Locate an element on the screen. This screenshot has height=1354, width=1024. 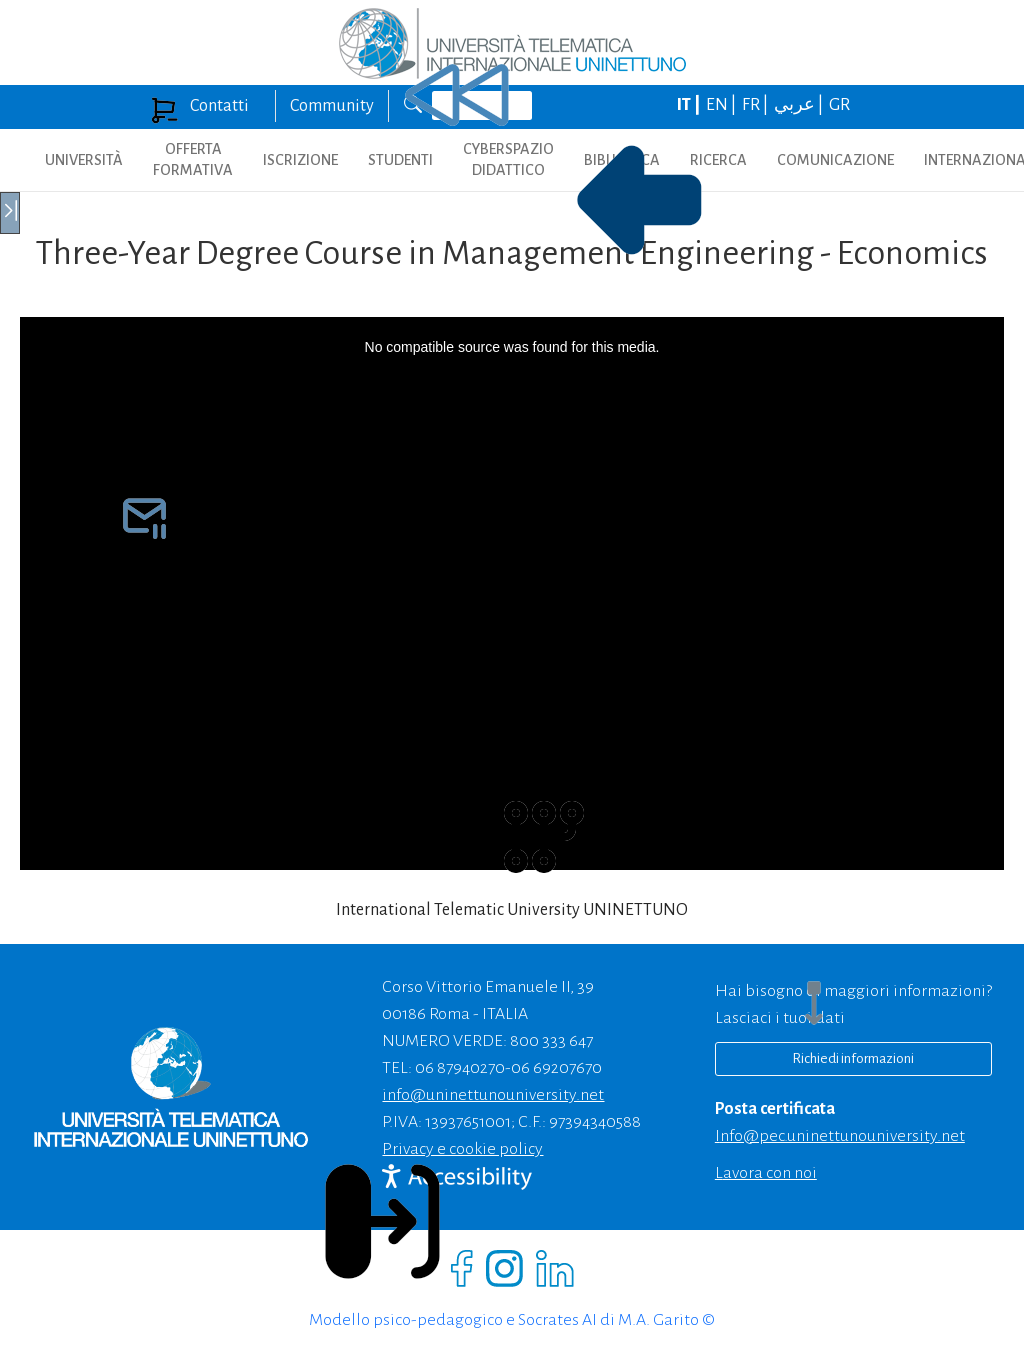
go back to the previous screen is located at coordinates (638, 200).